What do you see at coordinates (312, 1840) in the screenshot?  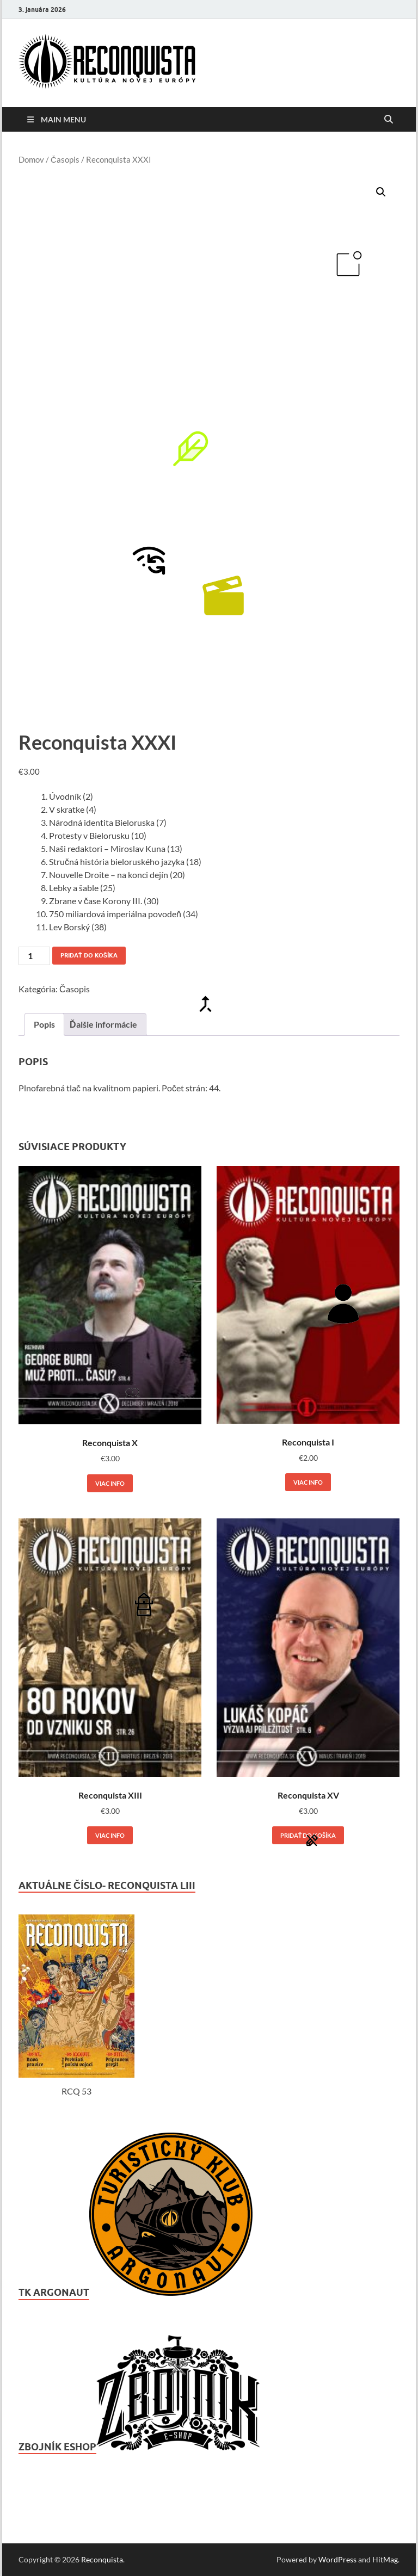 I see `editing is disabled or unavailable` at bounding box center [312, 1840].